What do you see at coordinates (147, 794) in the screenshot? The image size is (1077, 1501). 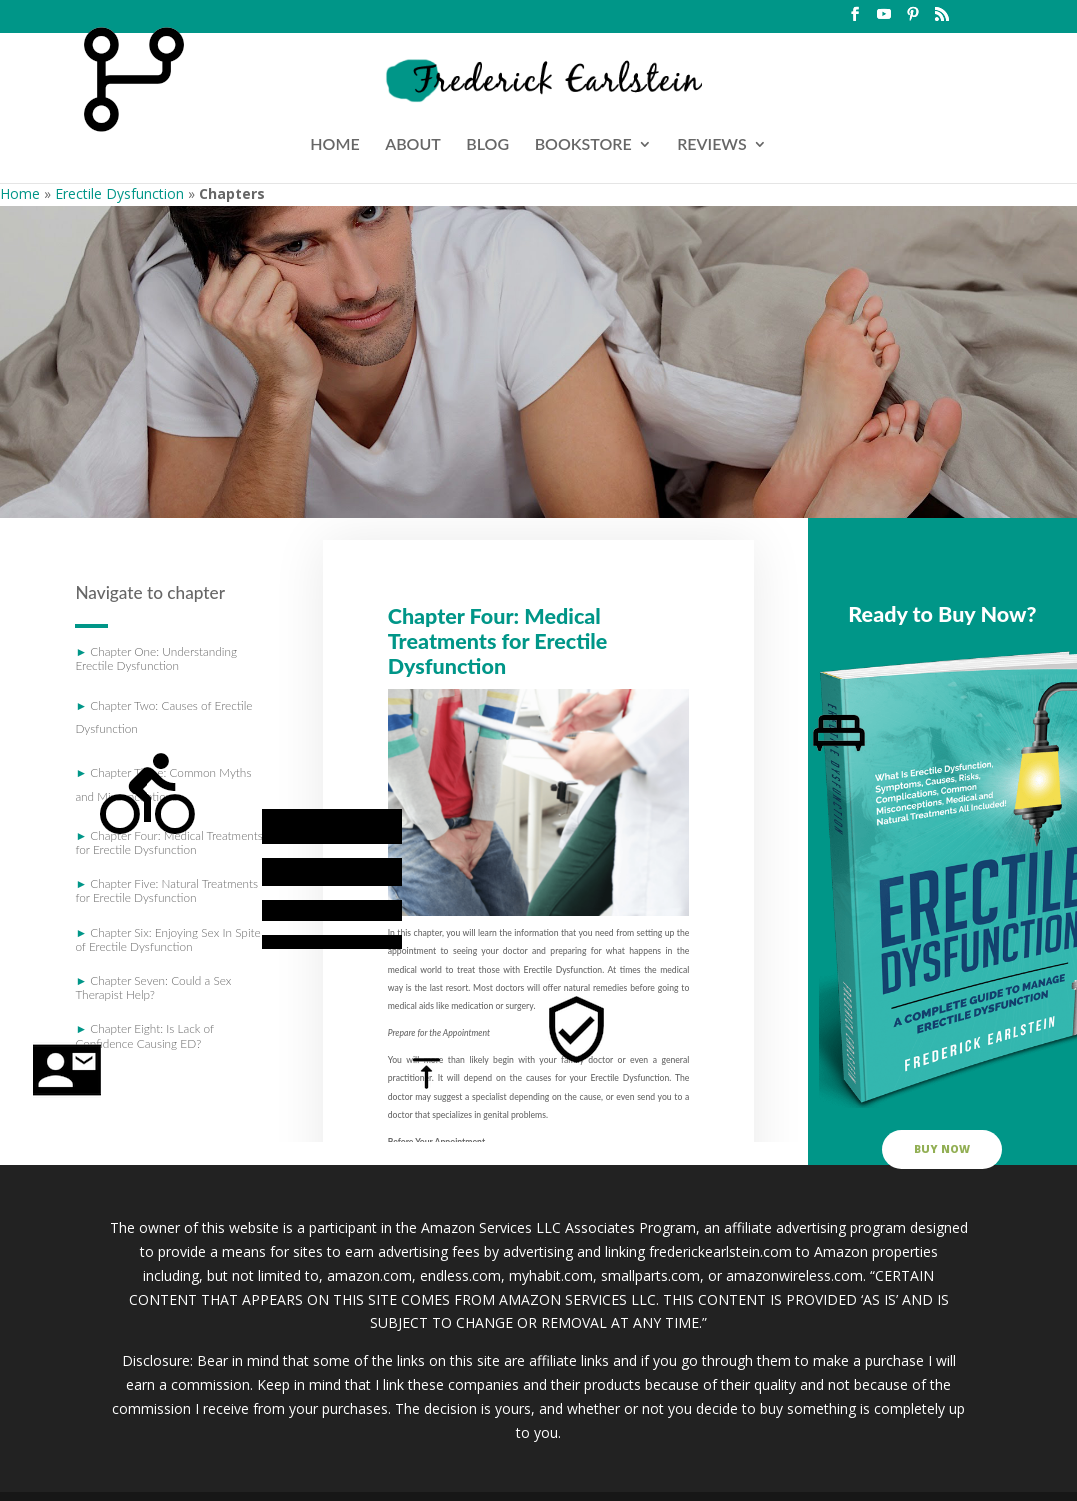 I see `get cycling directions` at bounding box center [147, 794].